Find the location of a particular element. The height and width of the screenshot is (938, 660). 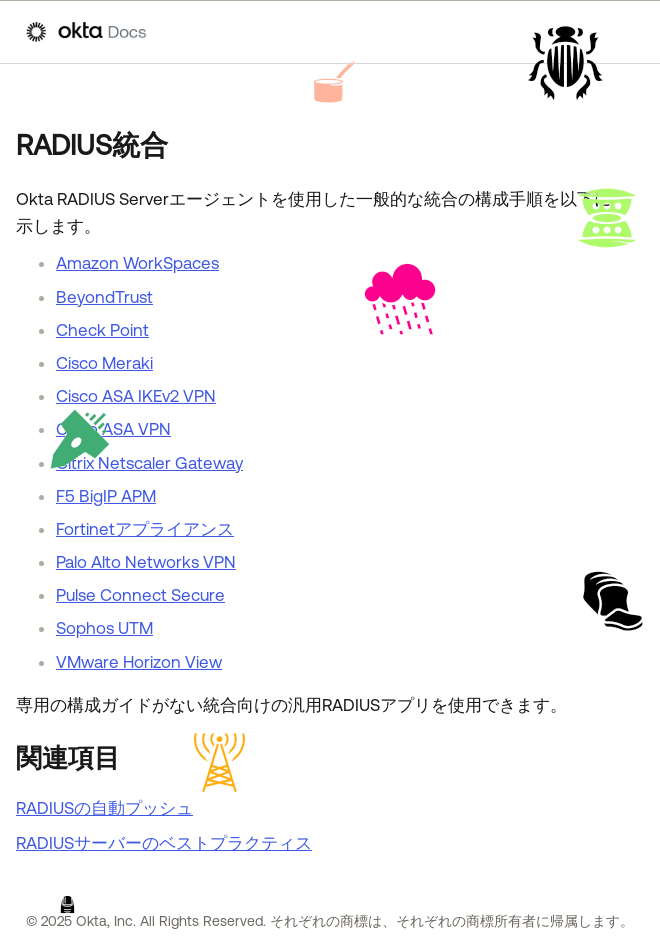

bread or bakery item in a cooking game is located at coordinates (612, 601).